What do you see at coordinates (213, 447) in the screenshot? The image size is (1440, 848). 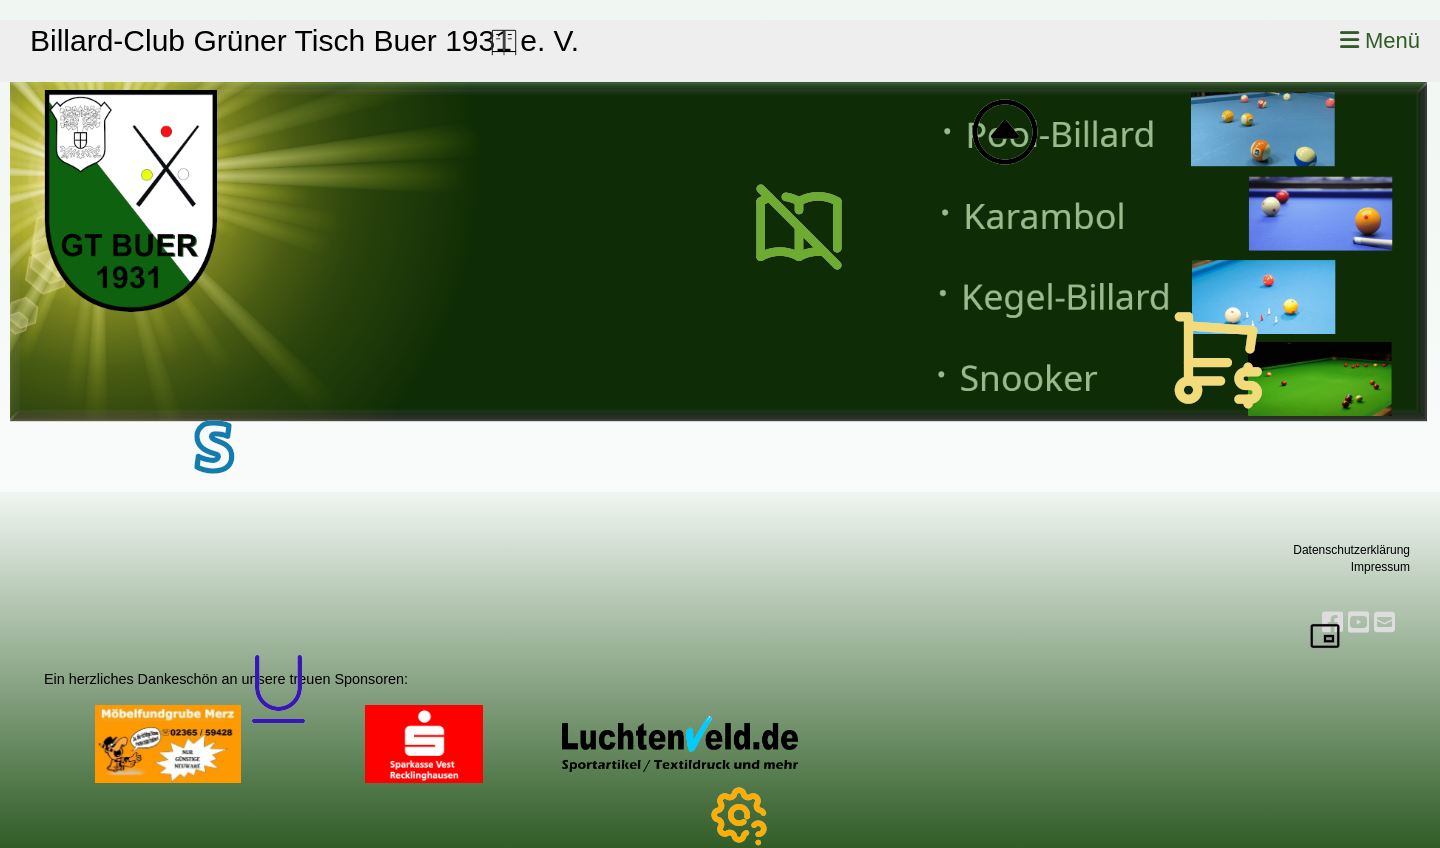 I see `connect to Stripe payment services` at bounding box center [213, 447].